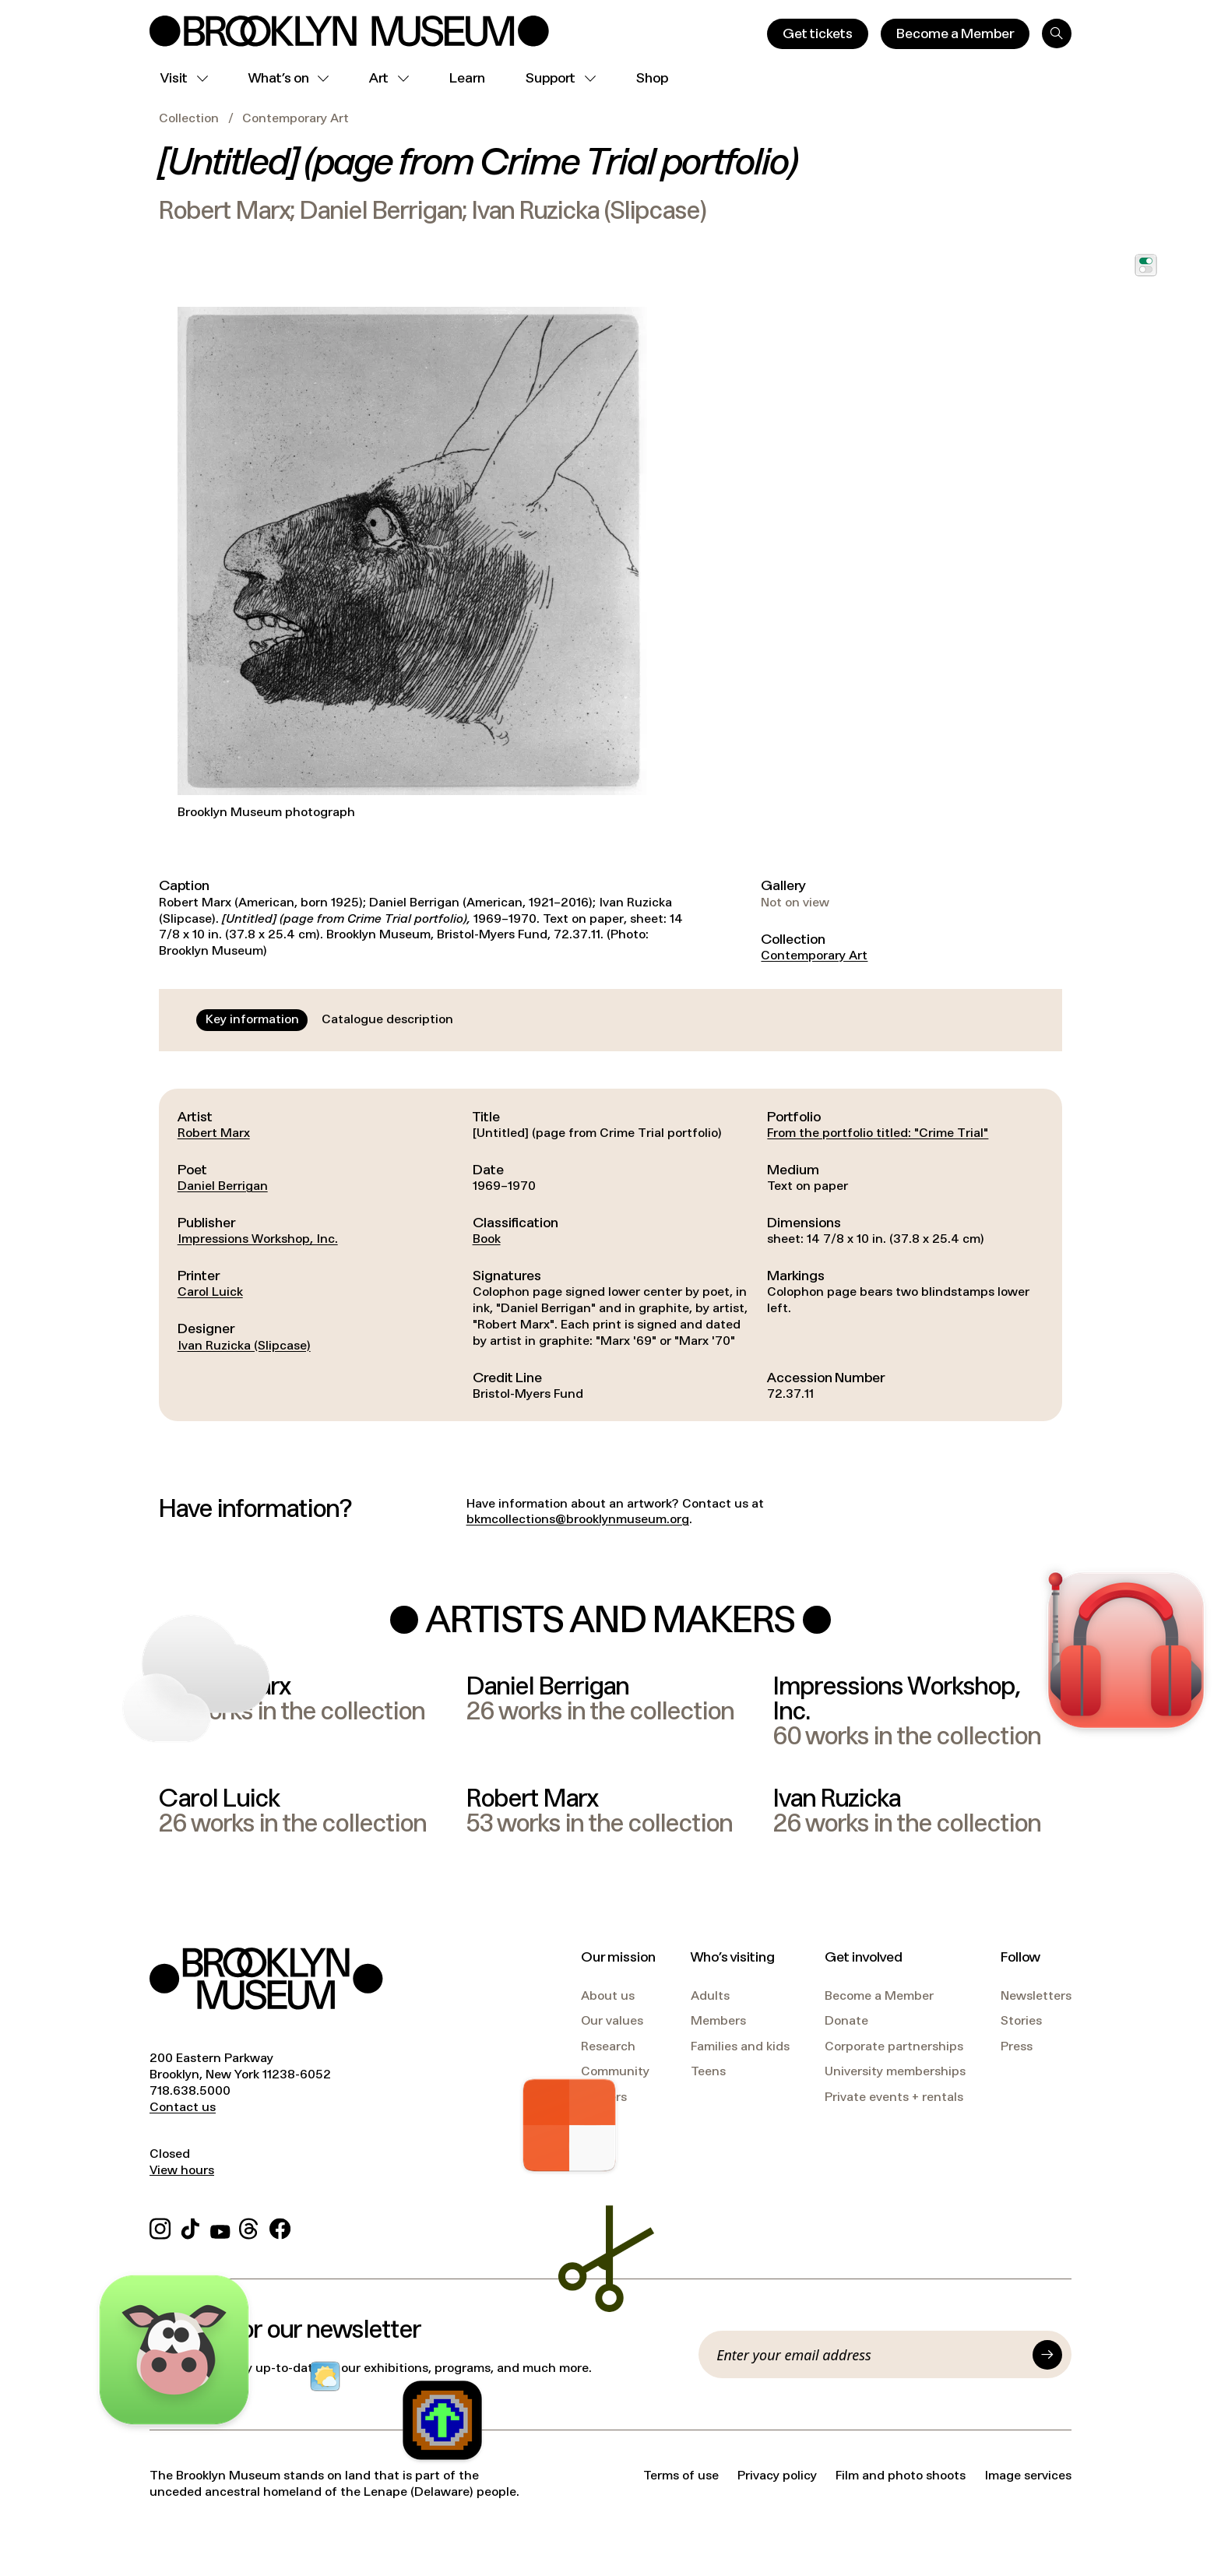 This screenshot has height=2576, width=1221. Describe the element at coordinates (1126, 1650) in the screenshot. I see `open audio sharing app` at that location.